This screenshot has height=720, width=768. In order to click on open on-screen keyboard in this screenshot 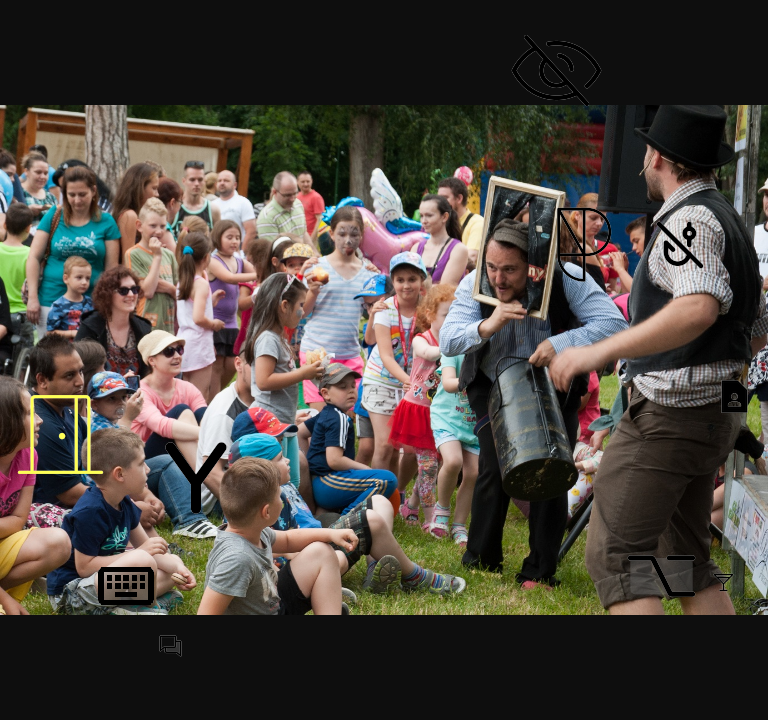, I will do `click(126, 586)`.